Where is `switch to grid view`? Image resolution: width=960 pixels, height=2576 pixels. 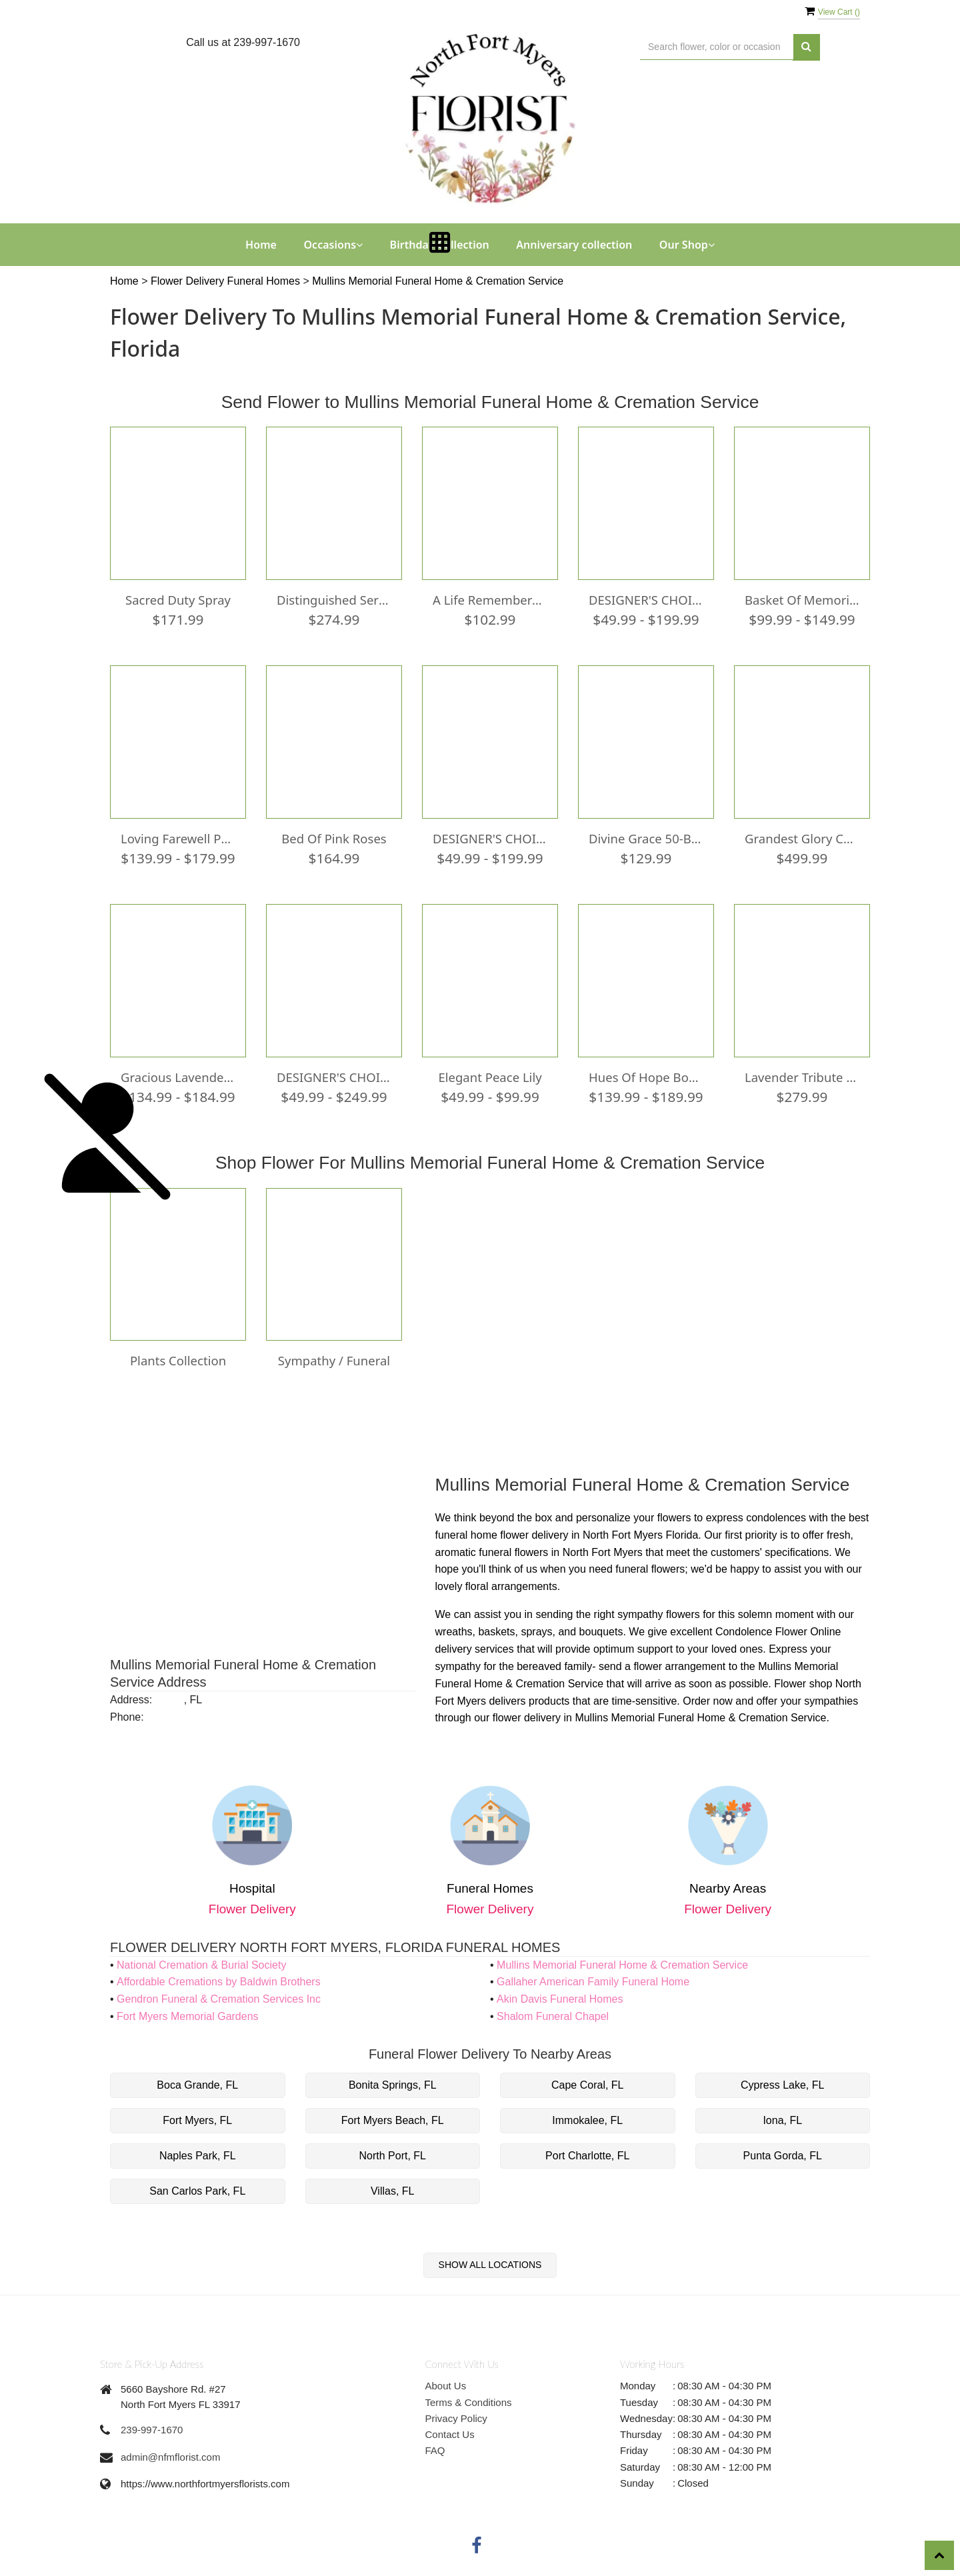
switch to grid view is located at coordinates (439, 242).